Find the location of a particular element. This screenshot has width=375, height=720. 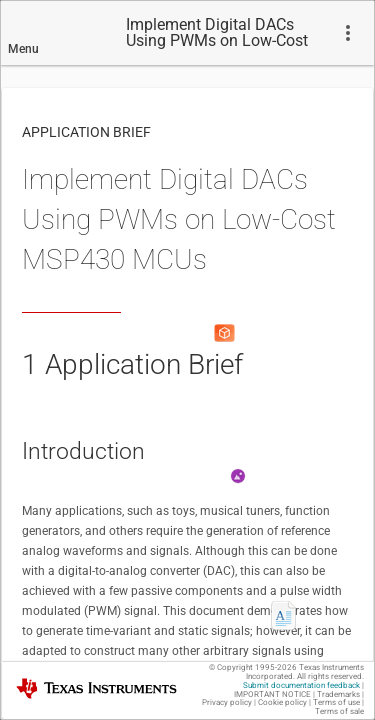

open a 3D model file in STL format is located at coordinates (224, 332).